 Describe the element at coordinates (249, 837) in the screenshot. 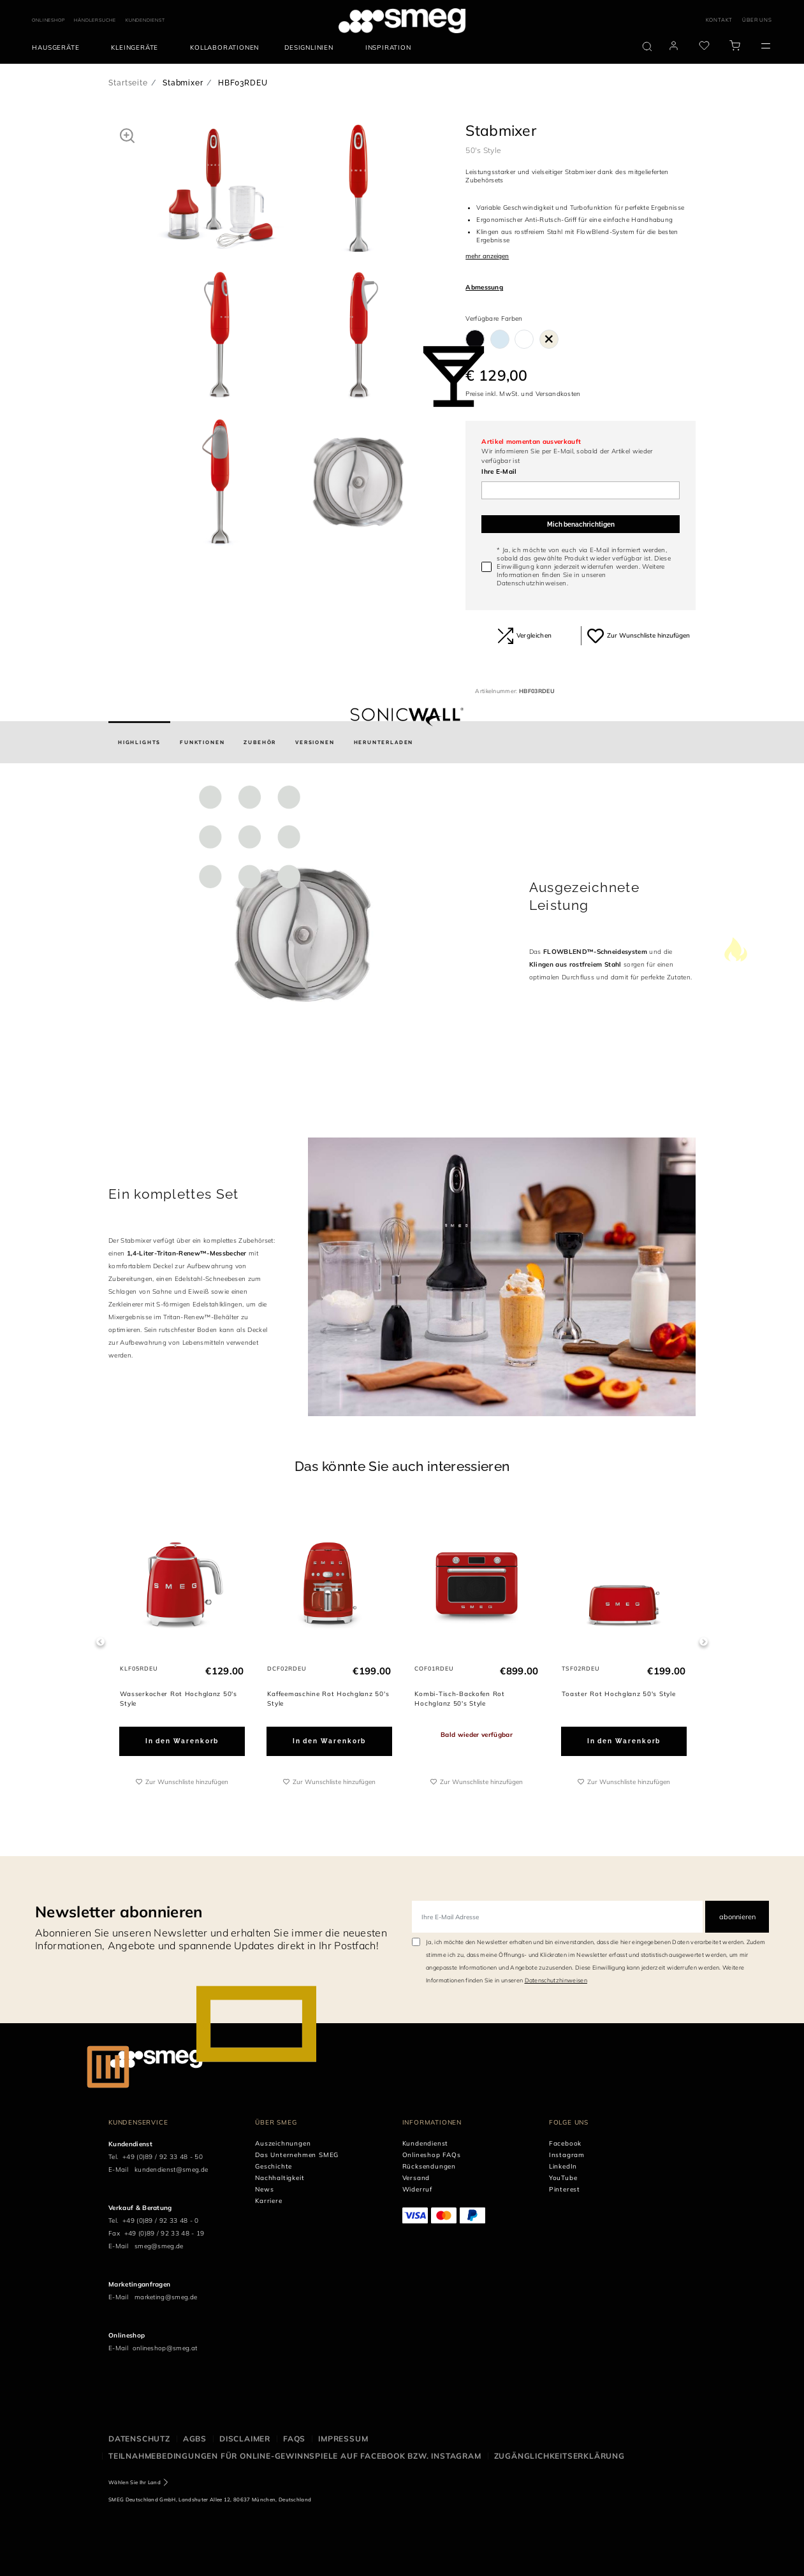

I see `ROS (Robot Operating System) branding or documentation` at that location.